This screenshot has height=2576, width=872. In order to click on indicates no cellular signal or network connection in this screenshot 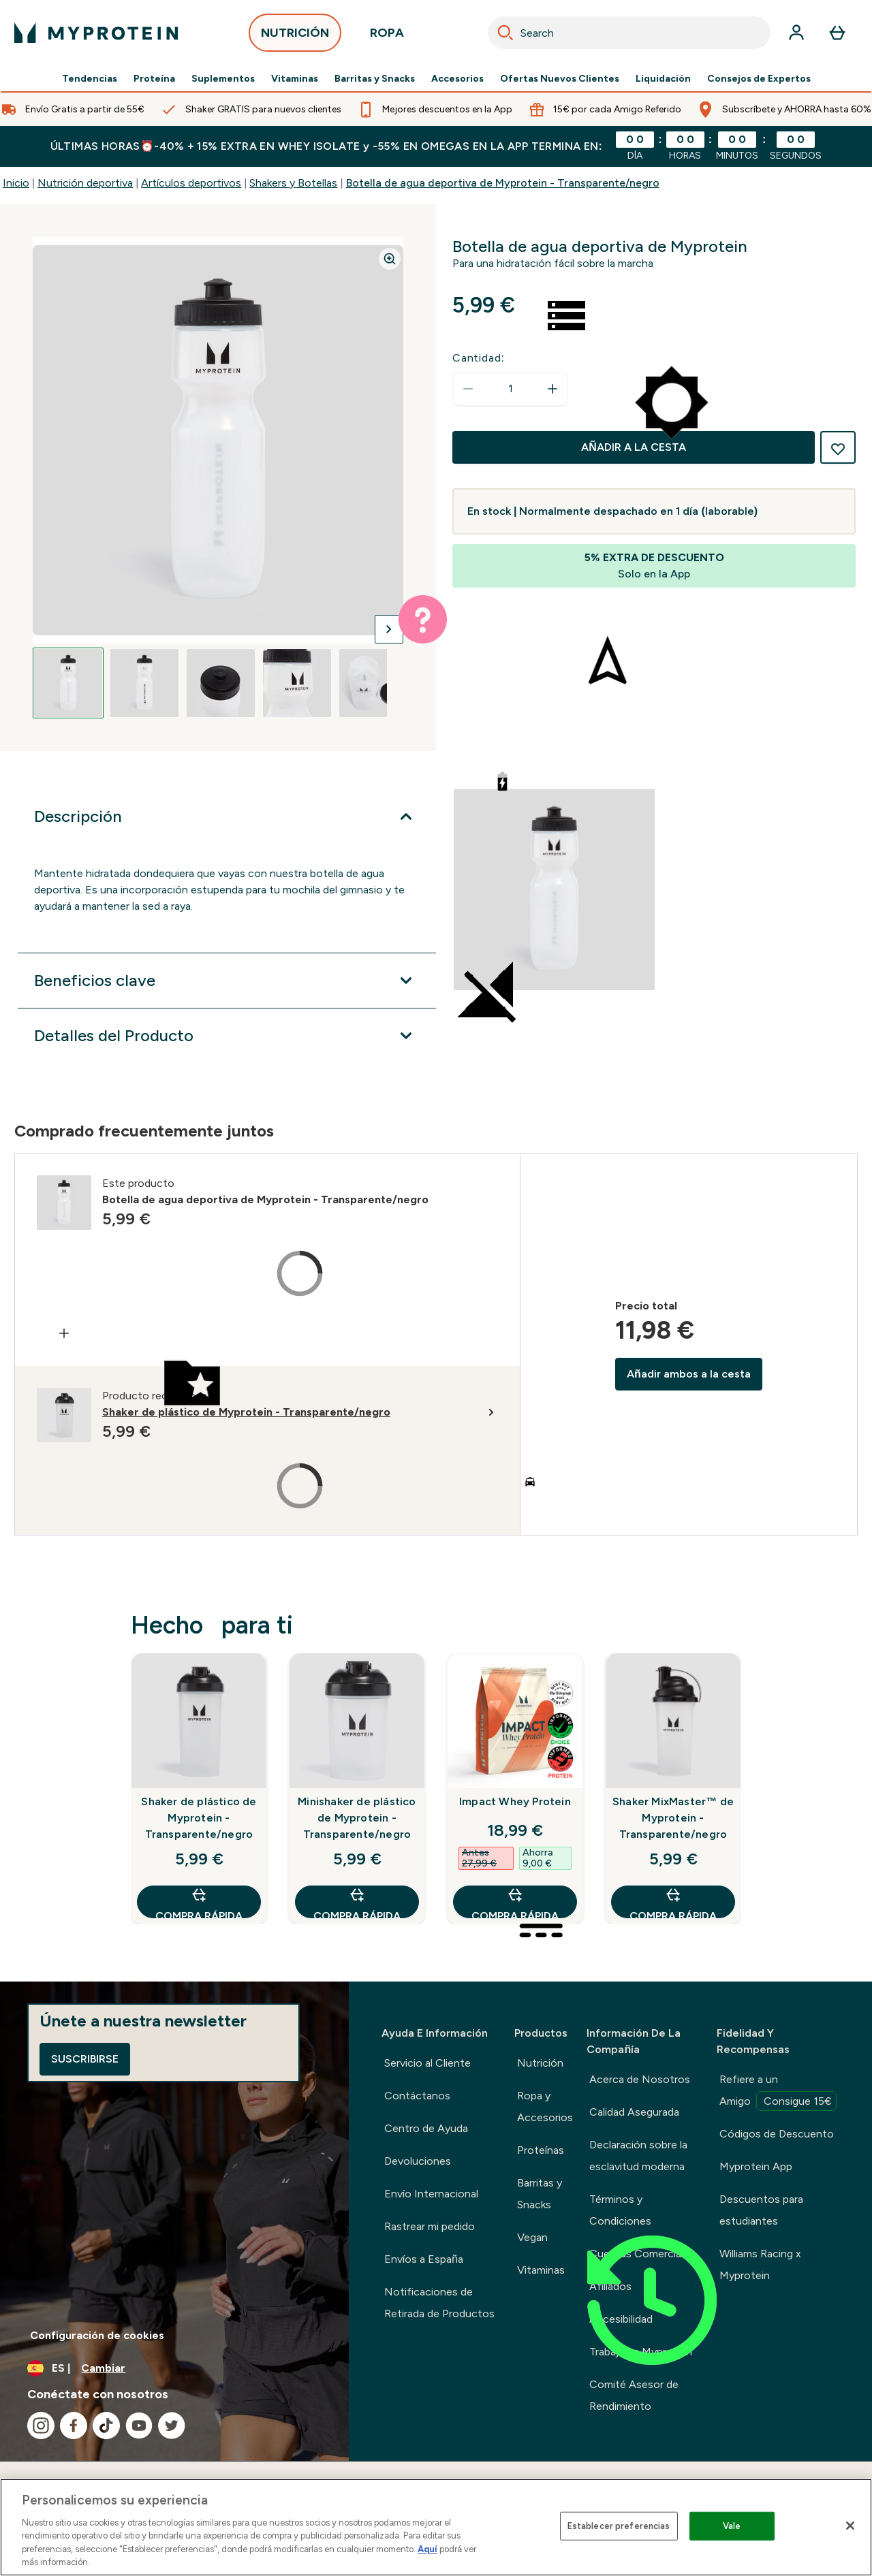, I will do `click(488, 992)`.